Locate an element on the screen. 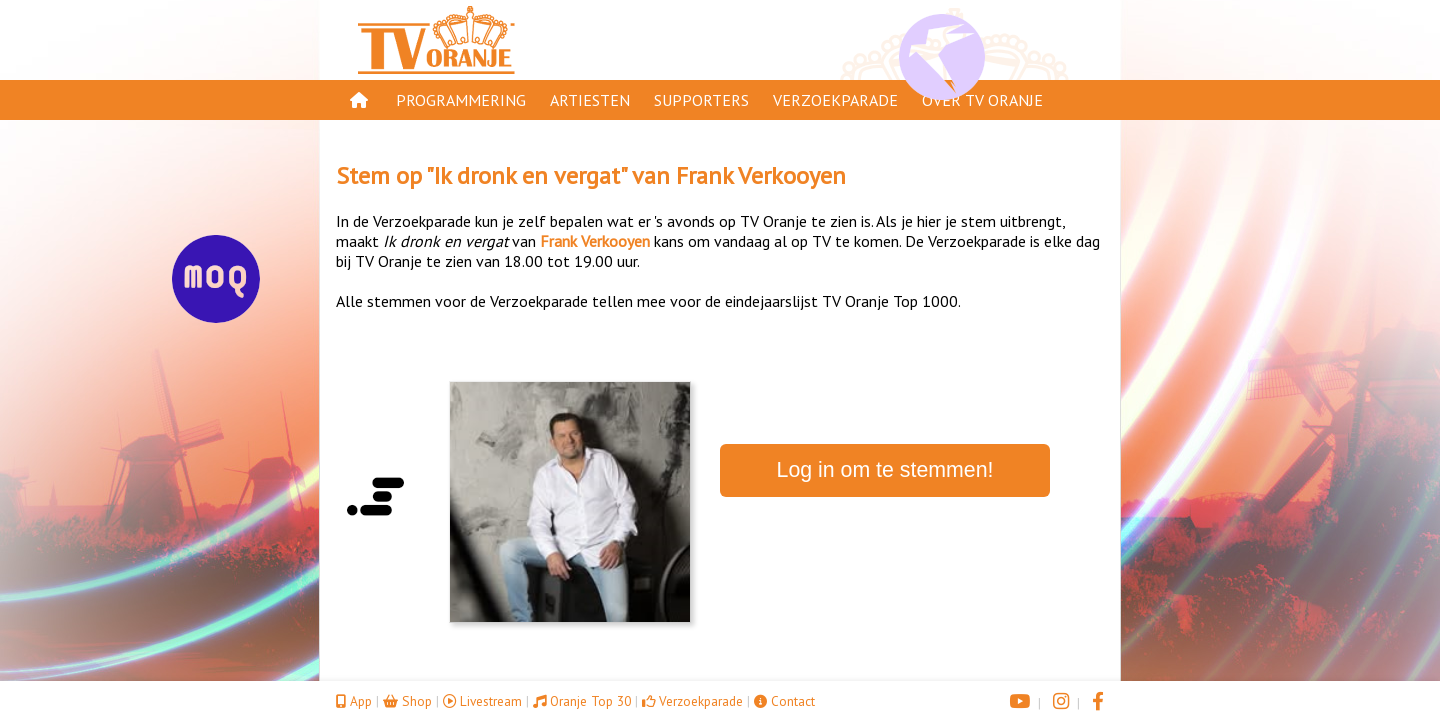 The width and height of the screenshot is (1440, 721). moq library or framework logo is located at coordinates (216, 279).